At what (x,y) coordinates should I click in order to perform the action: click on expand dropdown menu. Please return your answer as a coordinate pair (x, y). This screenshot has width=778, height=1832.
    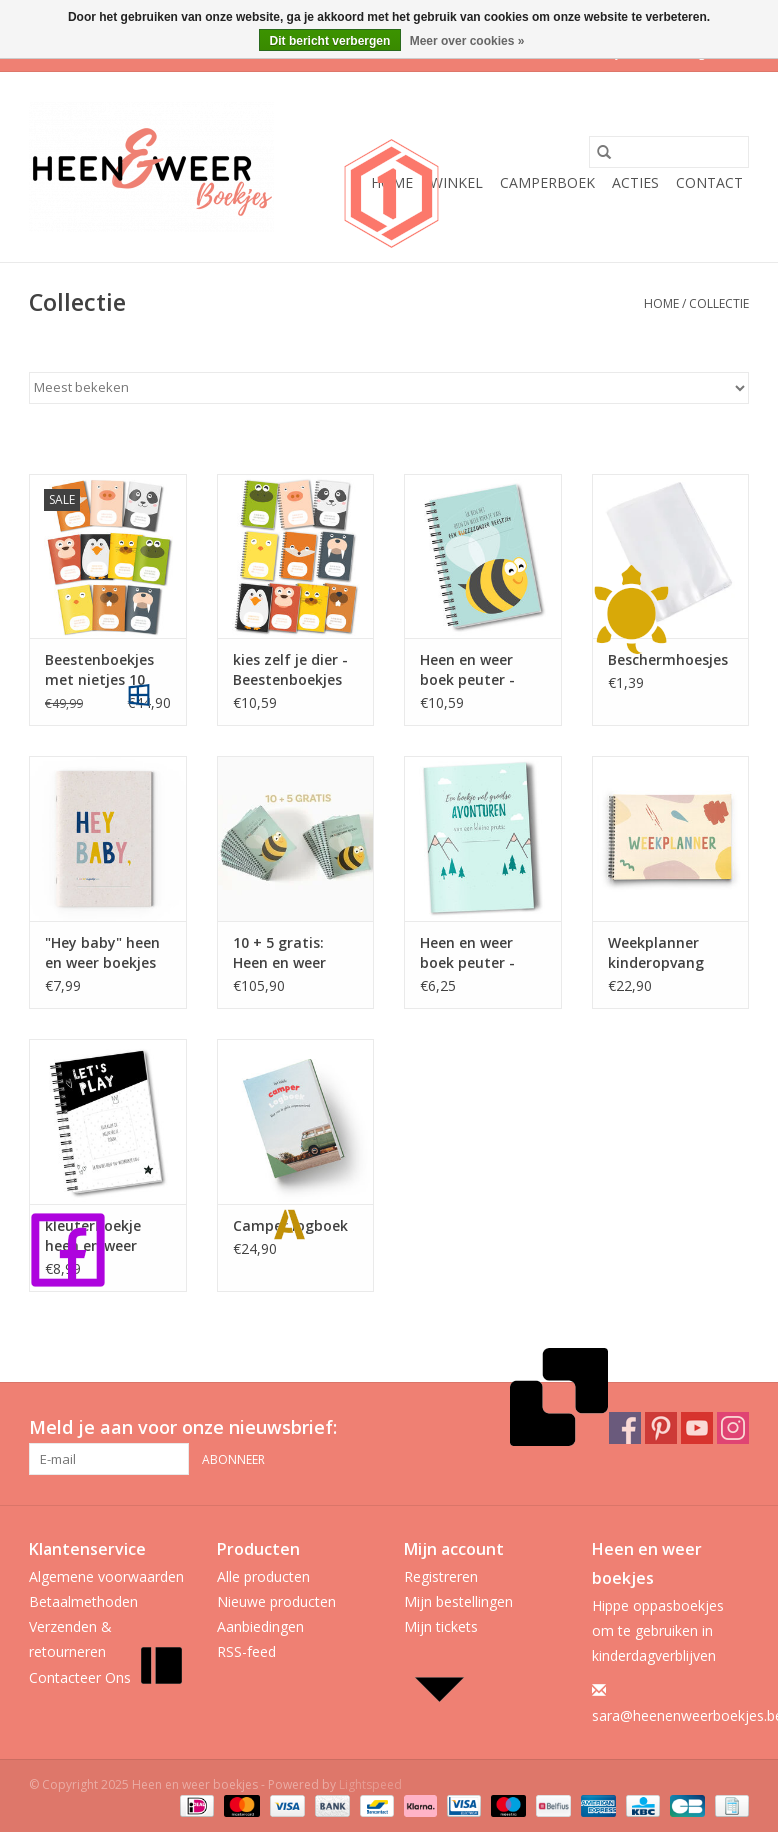
    Looking at the image, I should click on (439, 1685).